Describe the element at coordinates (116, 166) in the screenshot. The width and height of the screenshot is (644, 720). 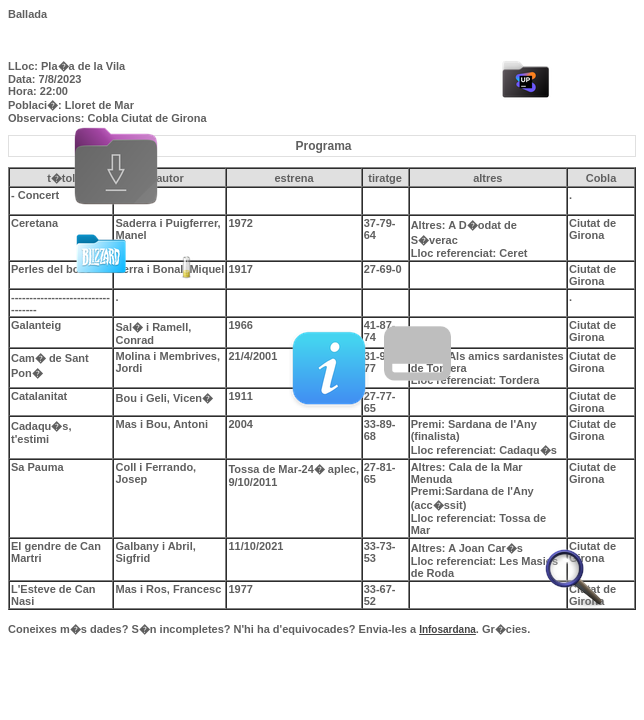
I see `open downloads folder` at that location.